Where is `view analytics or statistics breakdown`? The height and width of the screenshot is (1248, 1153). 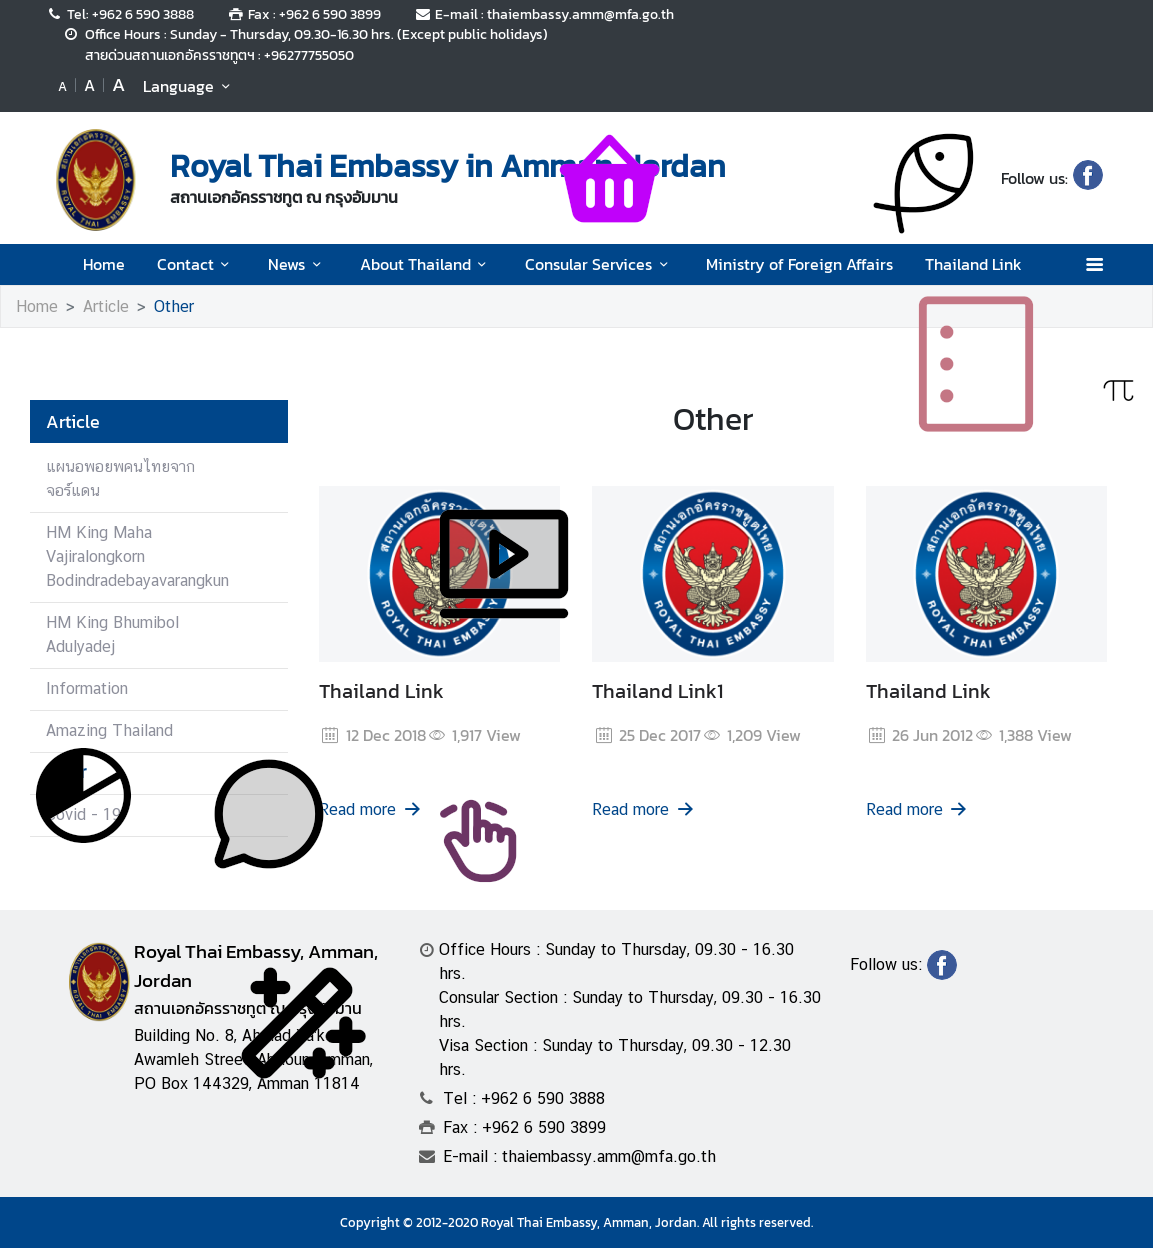
view analytics or statistics breakdown is located at coordinates (83, 795).